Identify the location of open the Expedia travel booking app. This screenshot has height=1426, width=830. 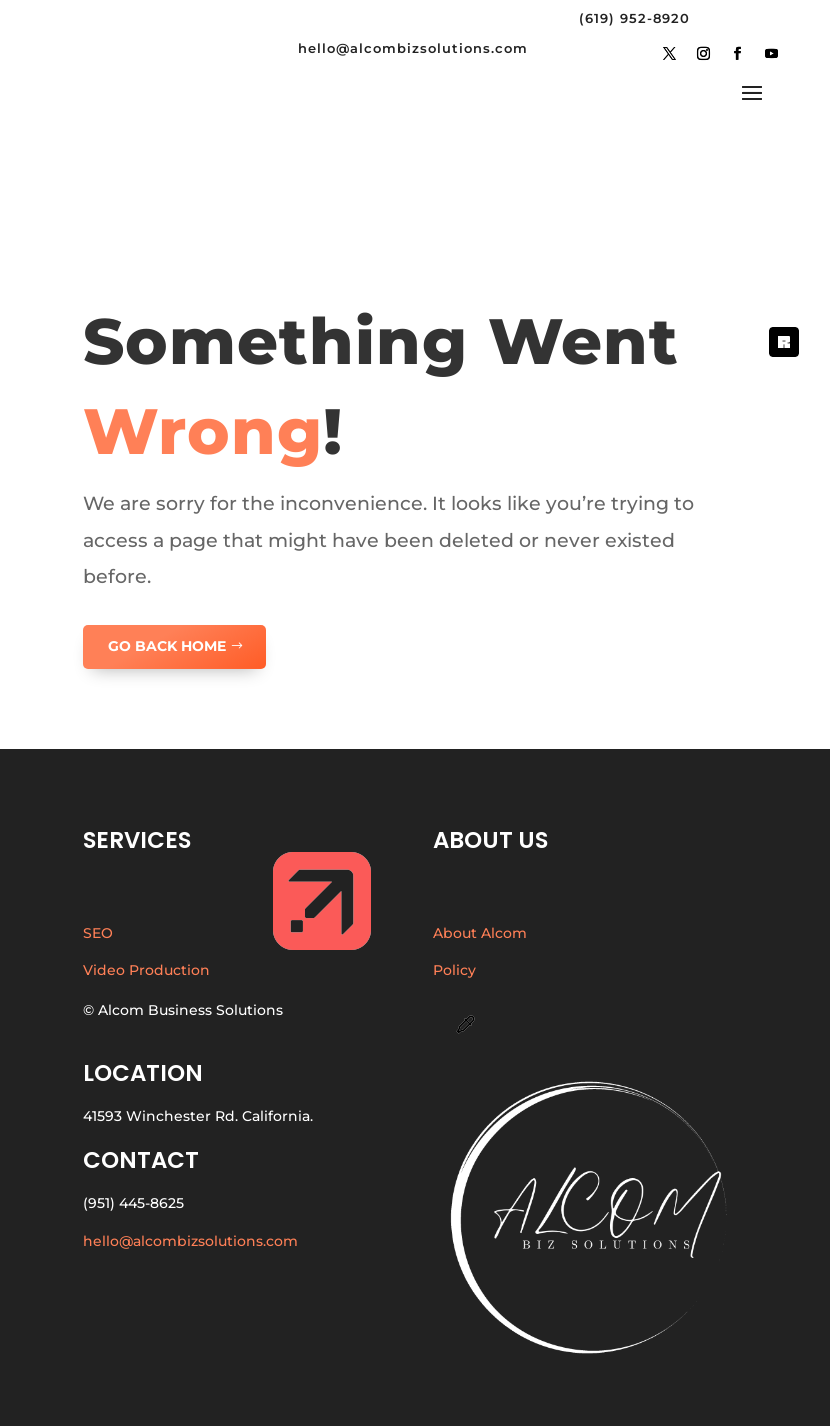
(322, 901).